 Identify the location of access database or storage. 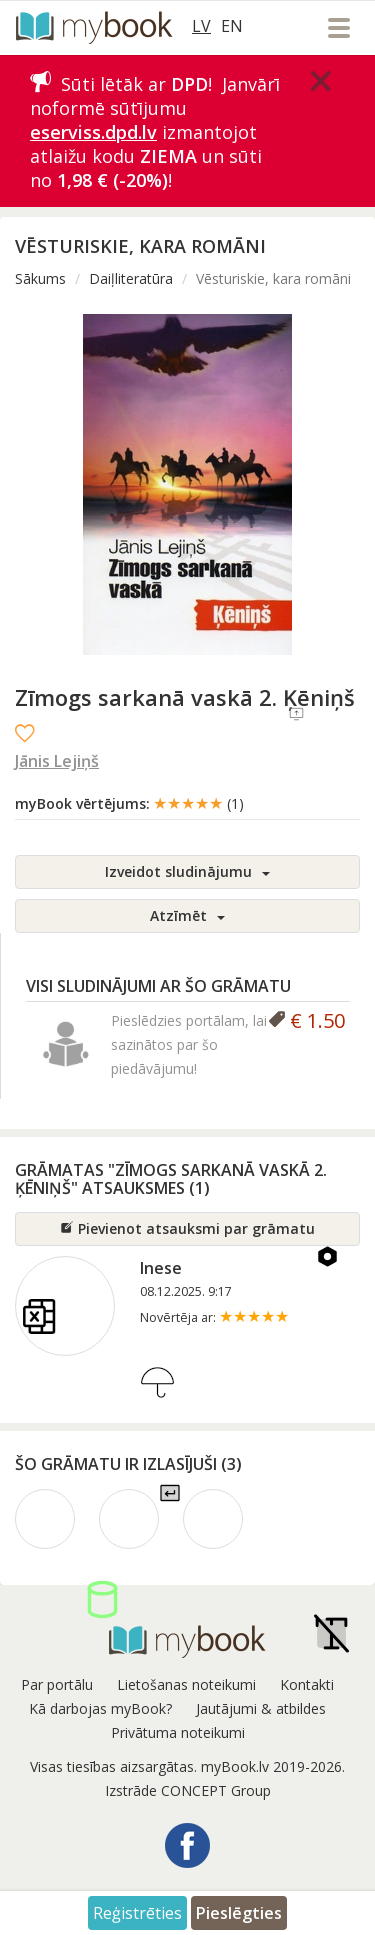
(102, 1599).